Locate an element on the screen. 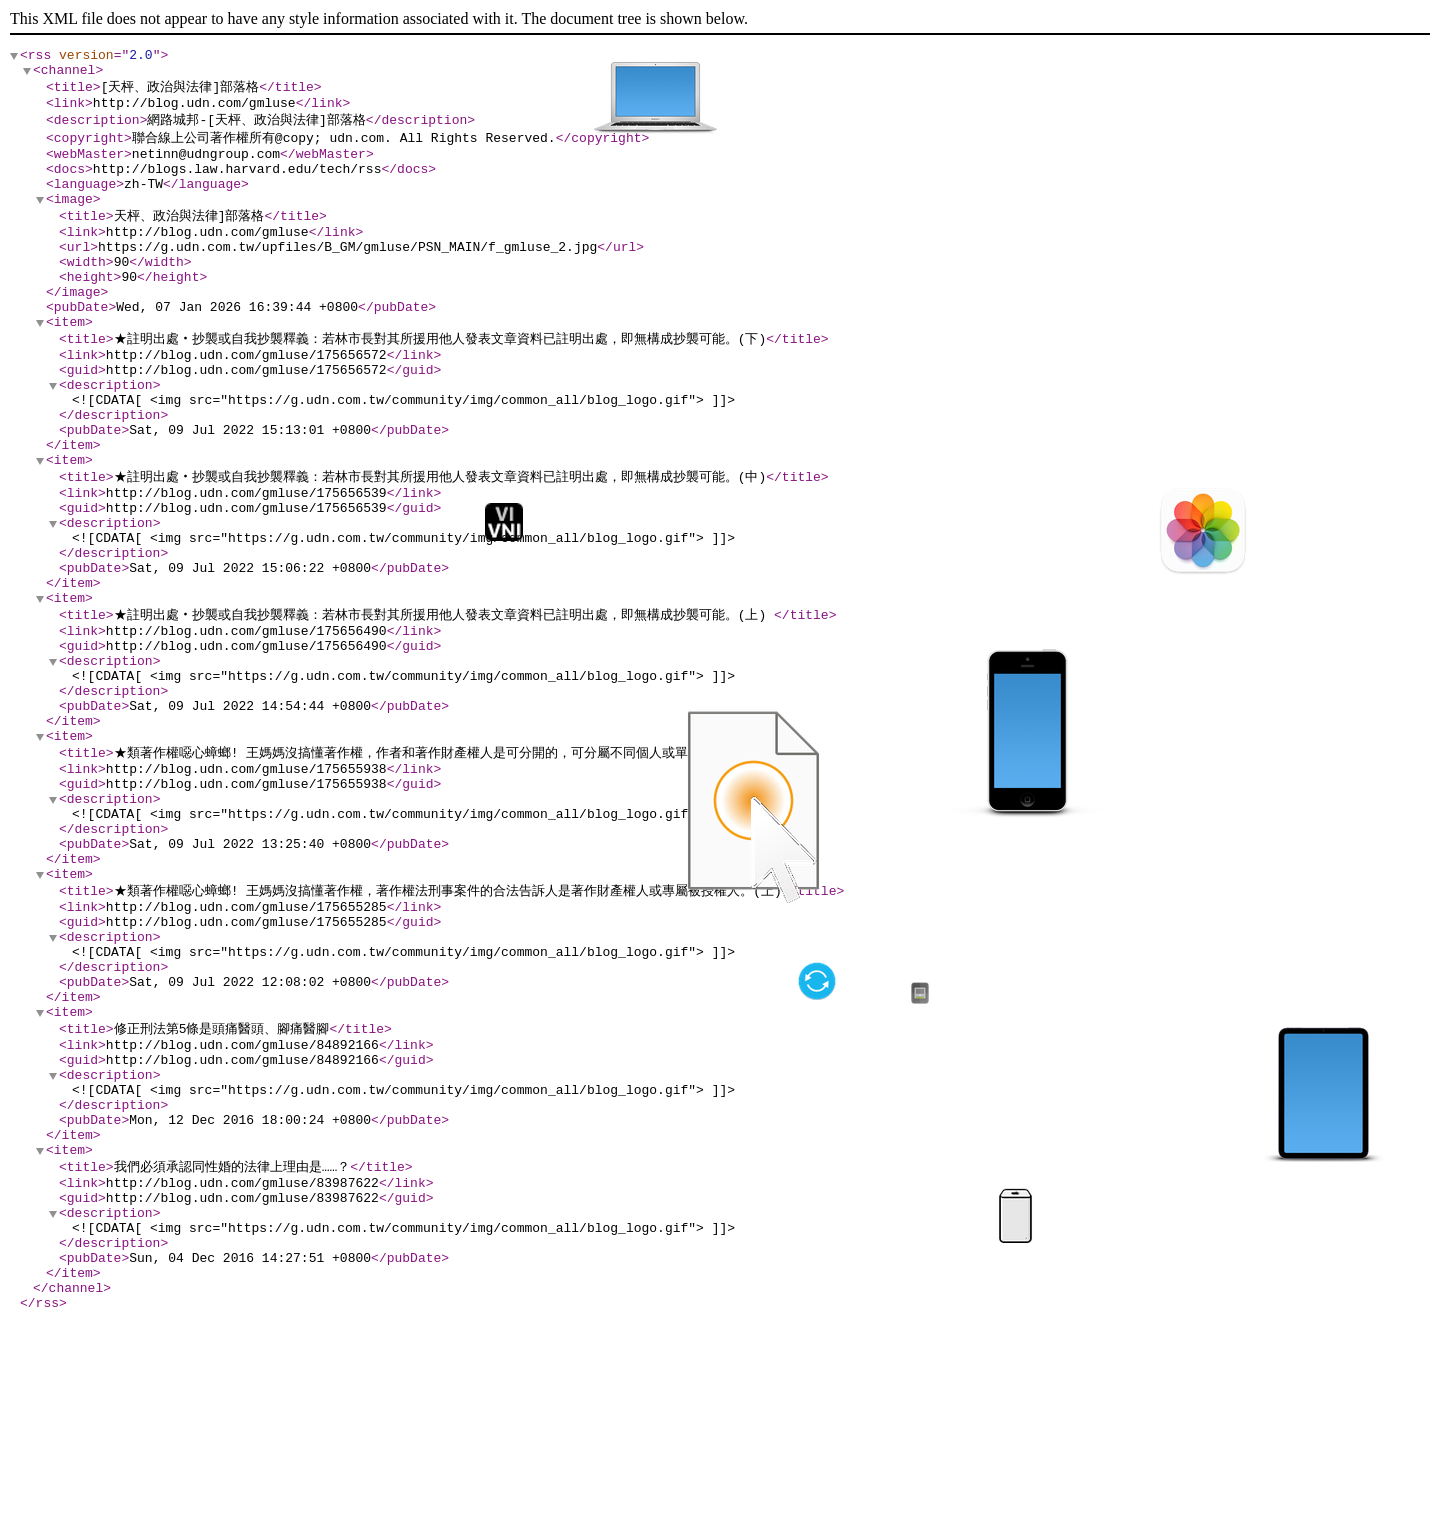 The image size is (1440, 1535). dropbox is currently syncing files is located at coordinates (817, 981).